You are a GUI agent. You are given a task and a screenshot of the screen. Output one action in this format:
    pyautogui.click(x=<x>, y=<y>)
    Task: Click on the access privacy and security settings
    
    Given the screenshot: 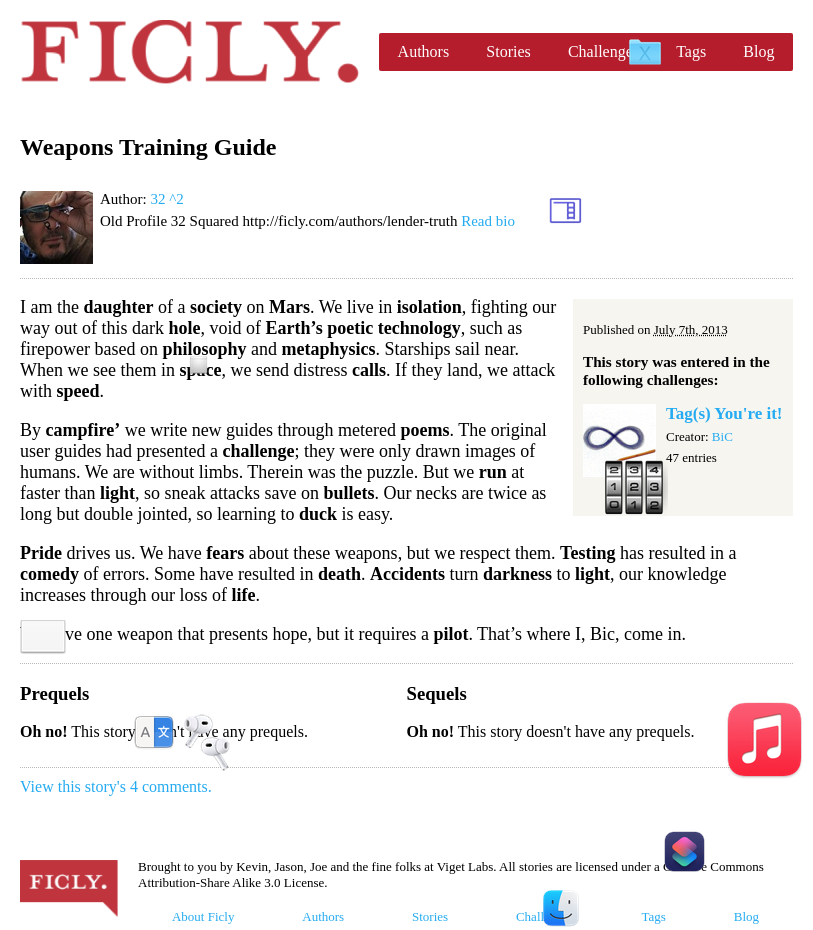 What is the action you would take?
    pyautogui.click(x=634, y=488)
    